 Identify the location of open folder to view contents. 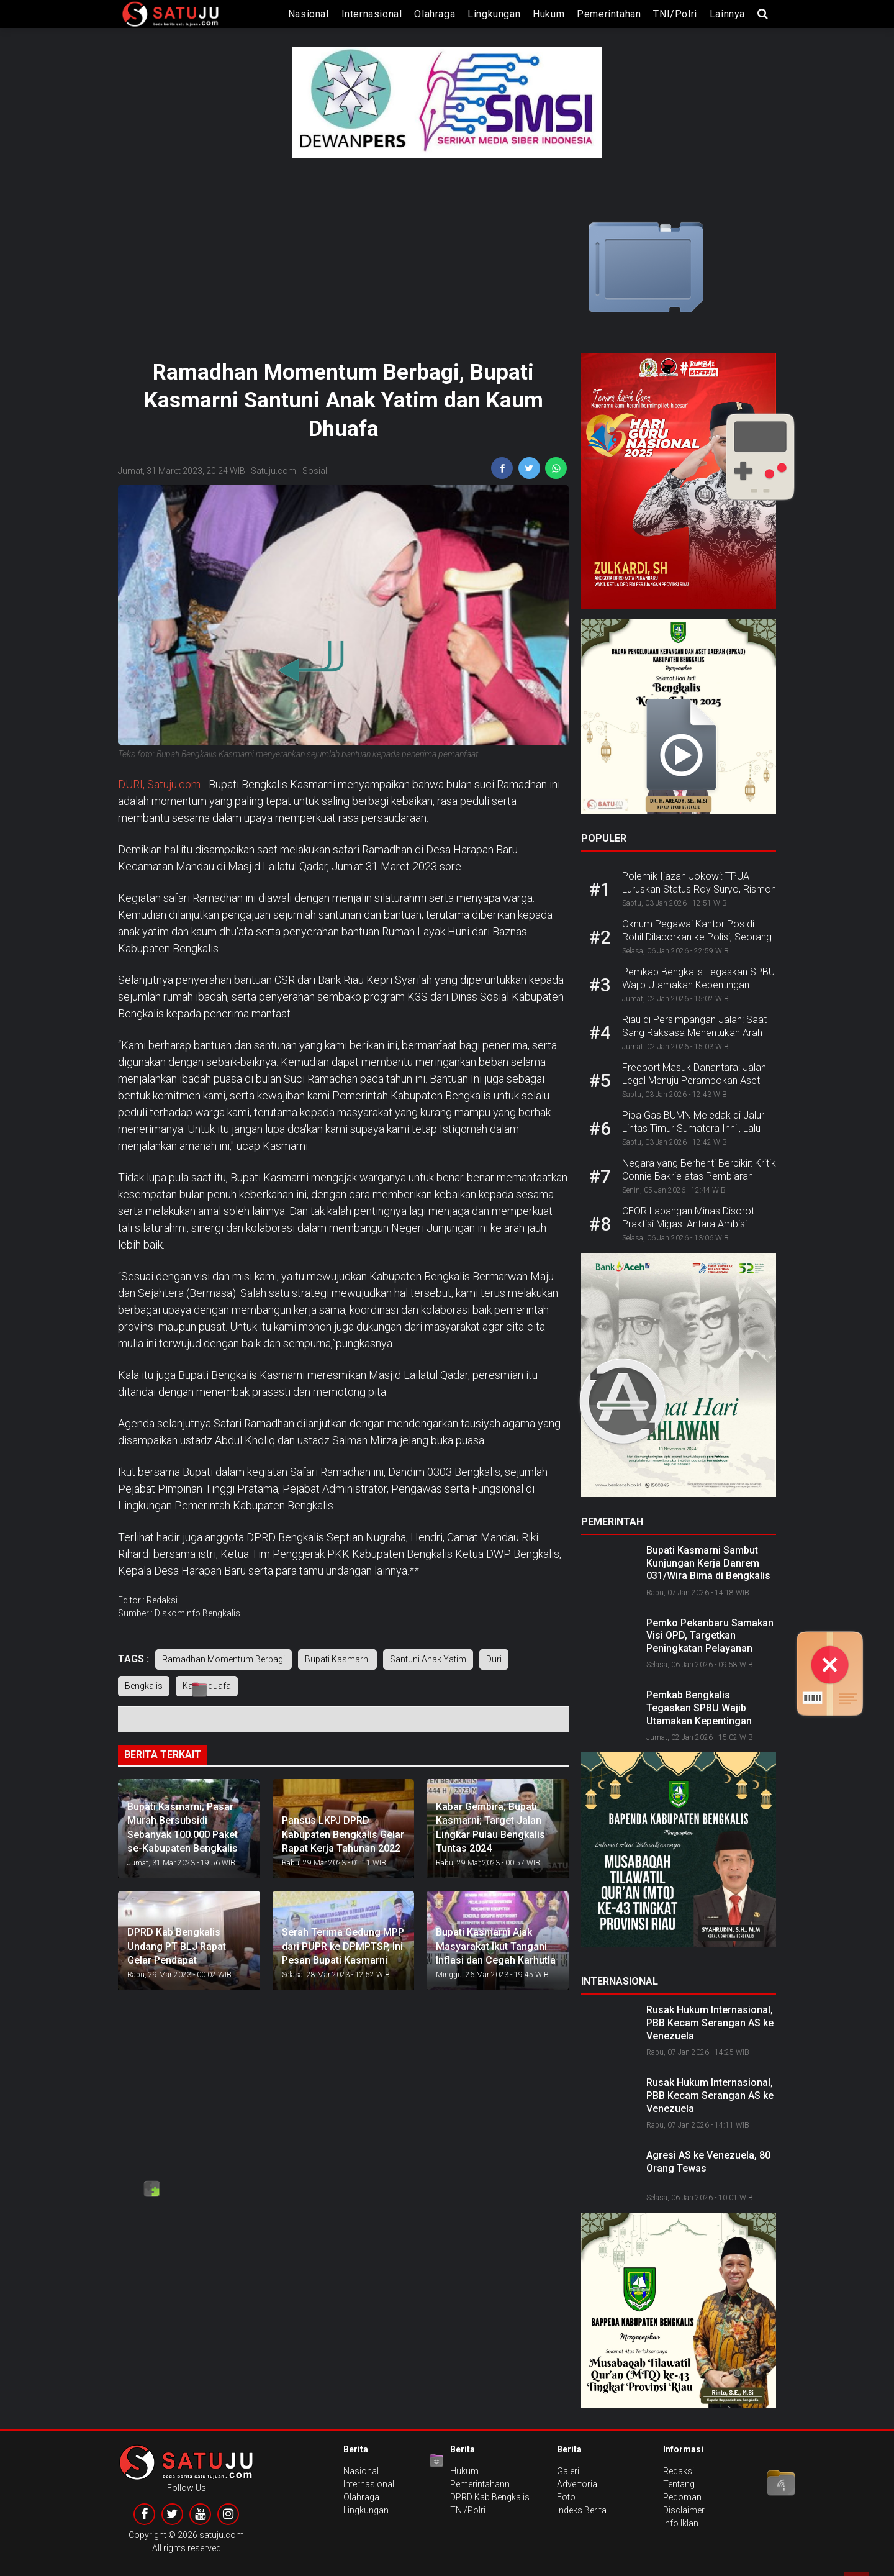
(199, 1689).